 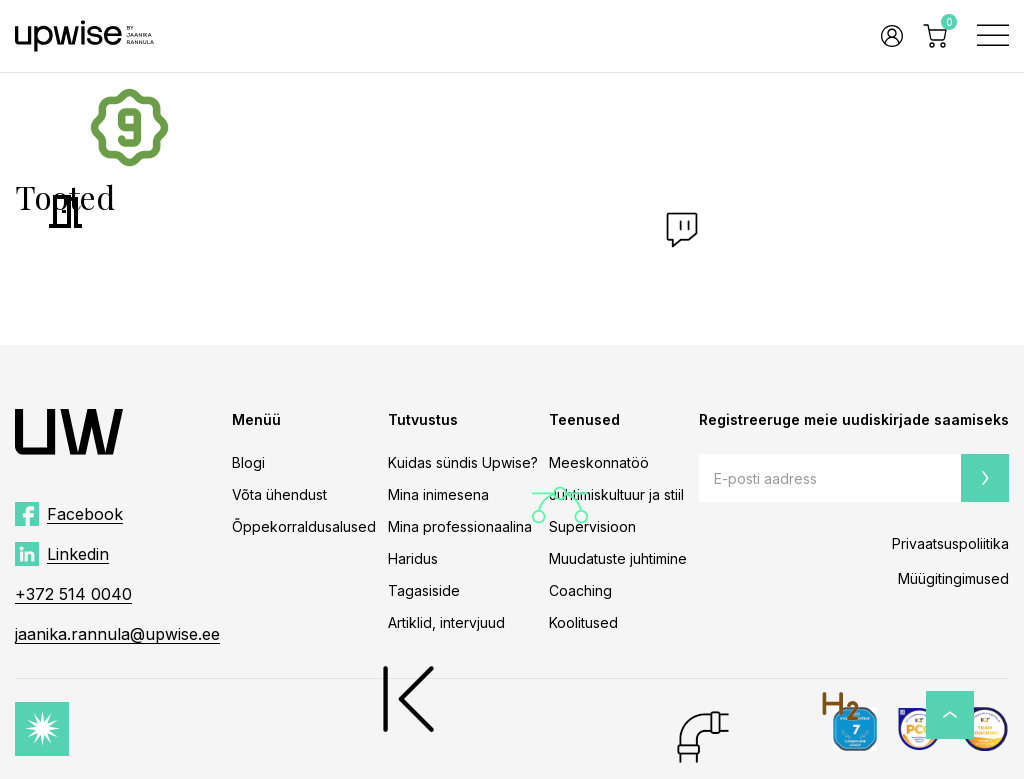 What do you see at coordinates (65, 211) in the screenshot?
I see `access meeting room booking` at bounding box center [65, 211].